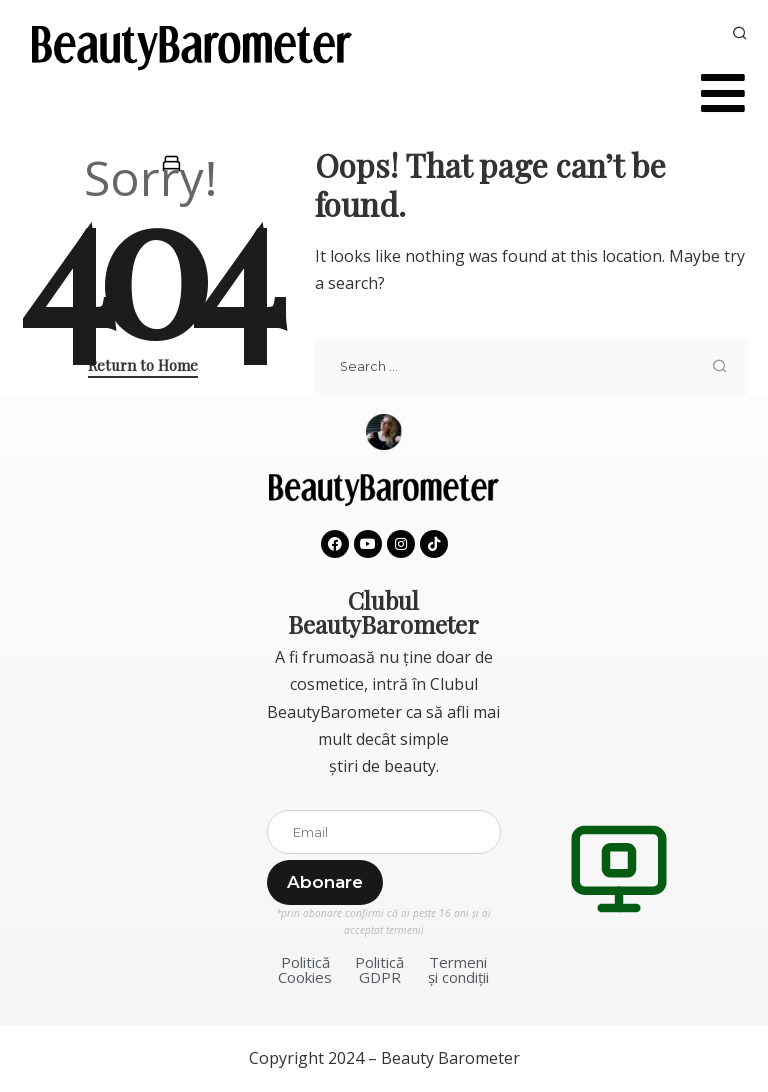  Describe the element at coordinates (619, 869) in the screenshot. I see `stop screen recording or presentation` at that location.